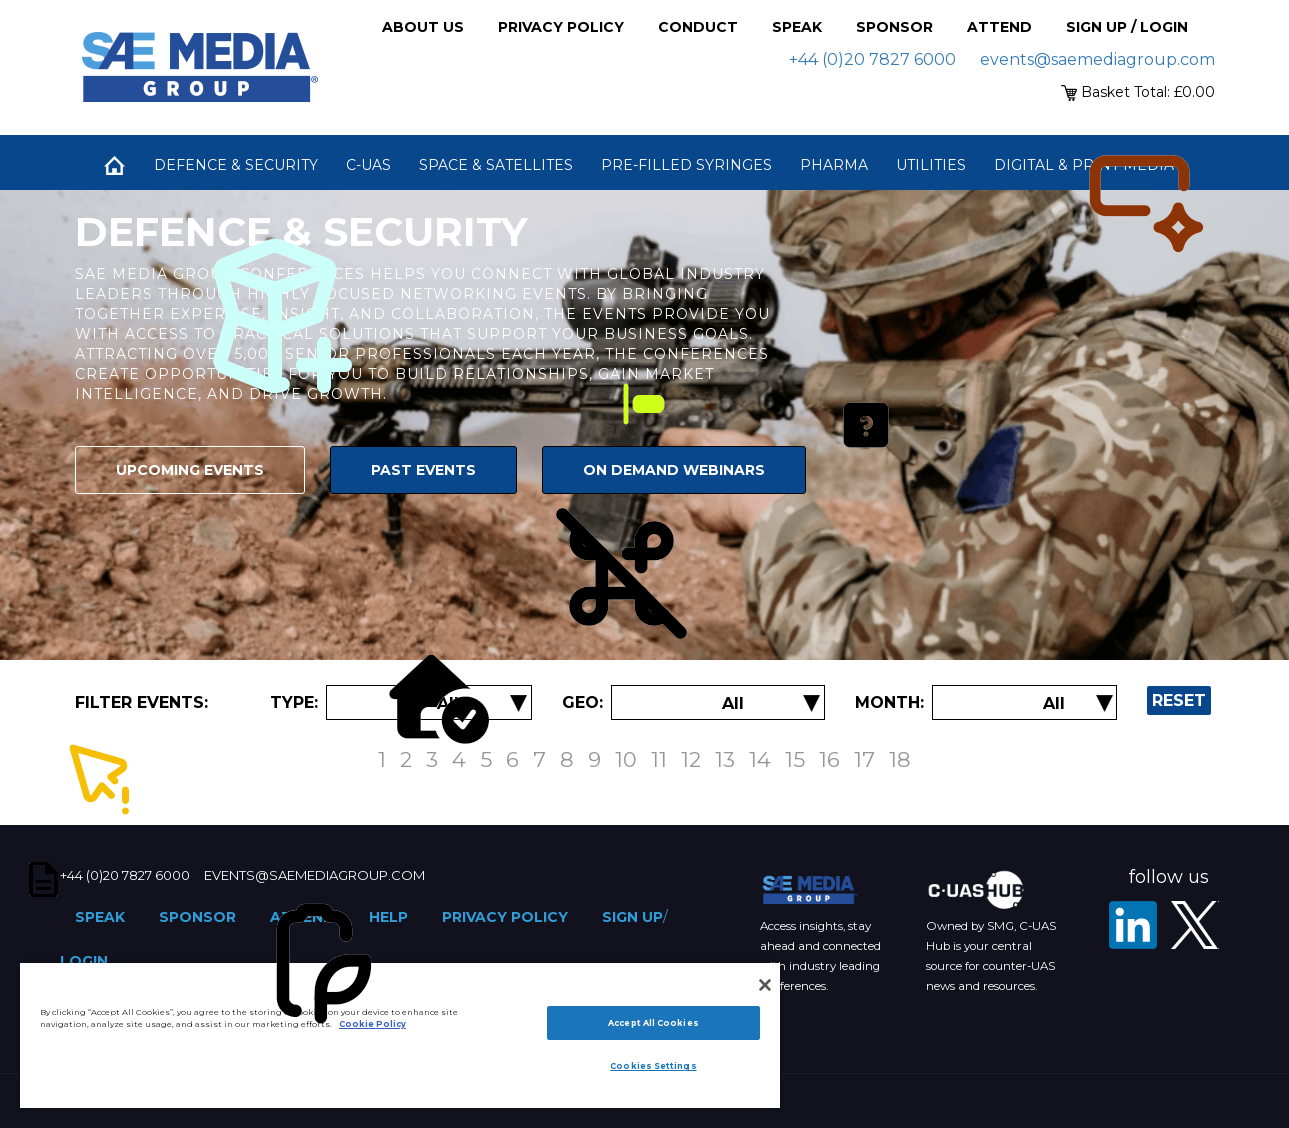 The width and height of the screenshot is (1289, 1128). I want to click on access help or support, so click(866, 425).